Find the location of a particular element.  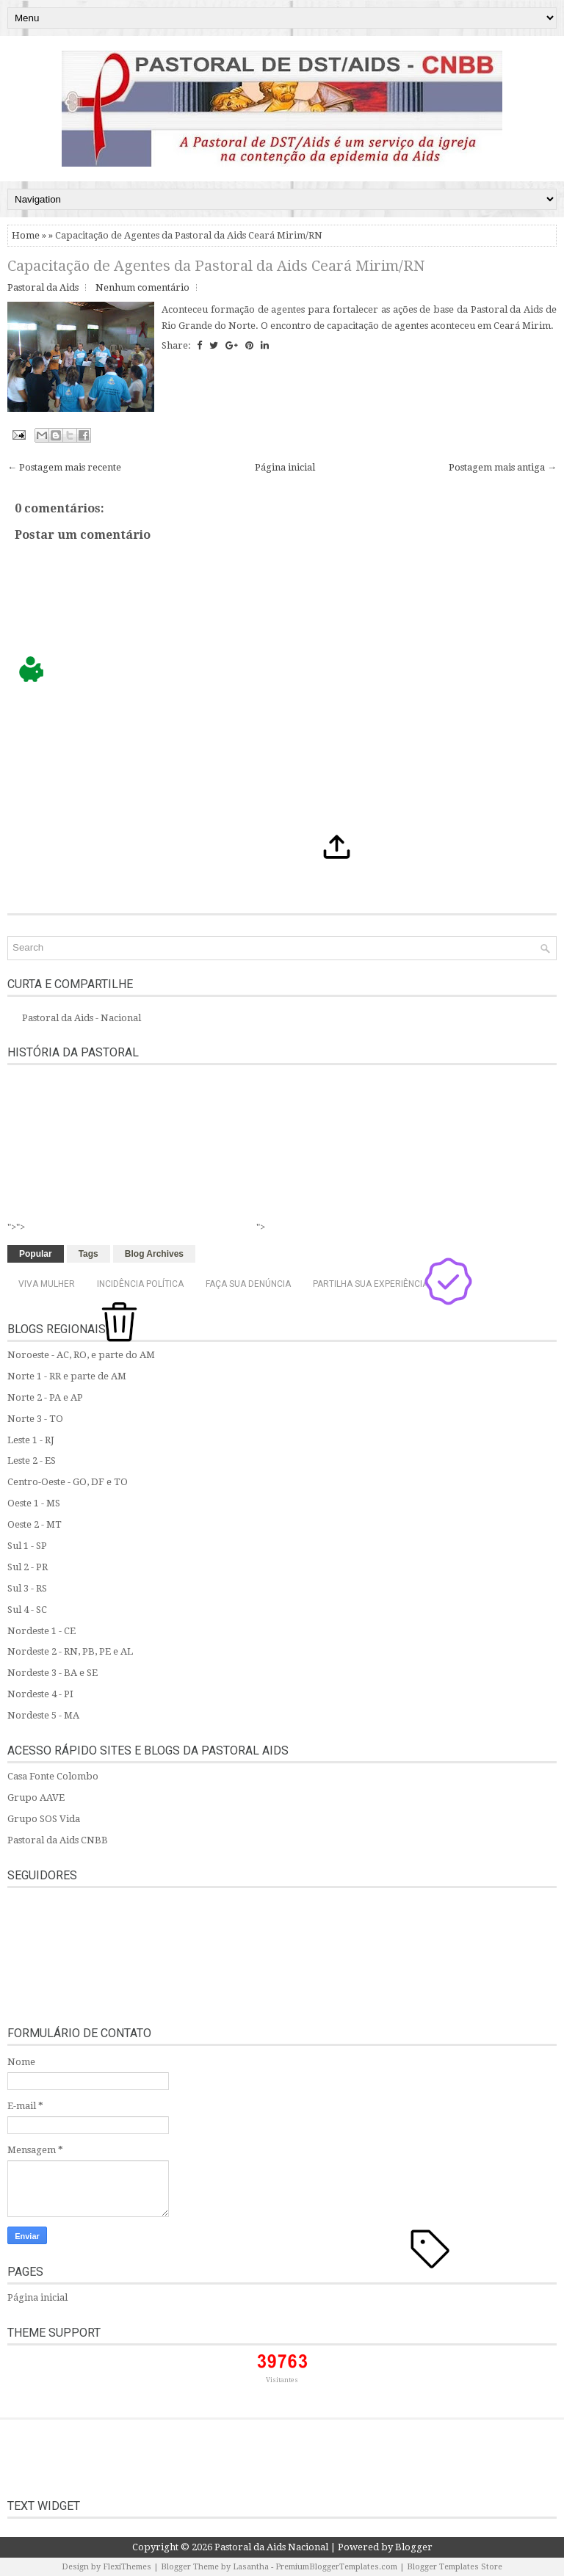

upload a file or document is located at coordinates (336, 847).